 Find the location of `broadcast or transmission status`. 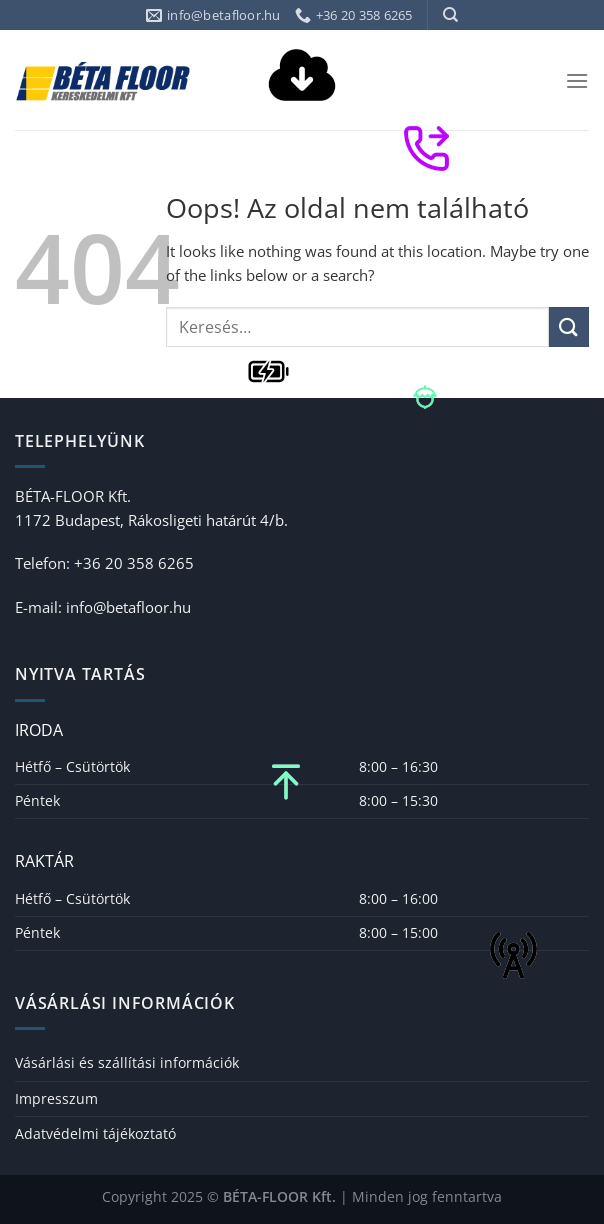

broadcast or transmission status is located at coordinates (513, 955).